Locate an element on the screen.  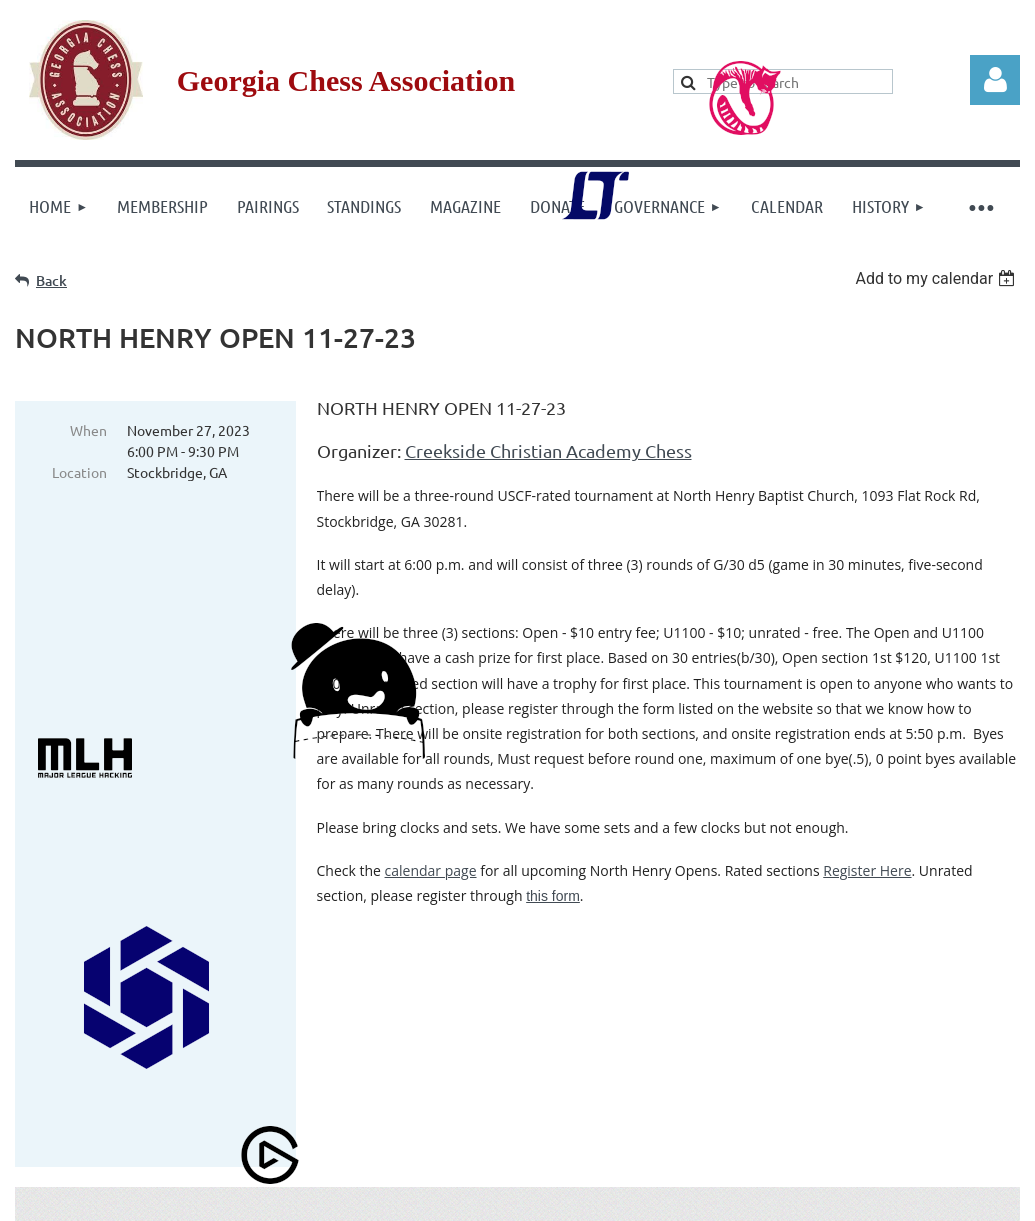
visit the Major League Hacking website is located at coordinates (85, 758).